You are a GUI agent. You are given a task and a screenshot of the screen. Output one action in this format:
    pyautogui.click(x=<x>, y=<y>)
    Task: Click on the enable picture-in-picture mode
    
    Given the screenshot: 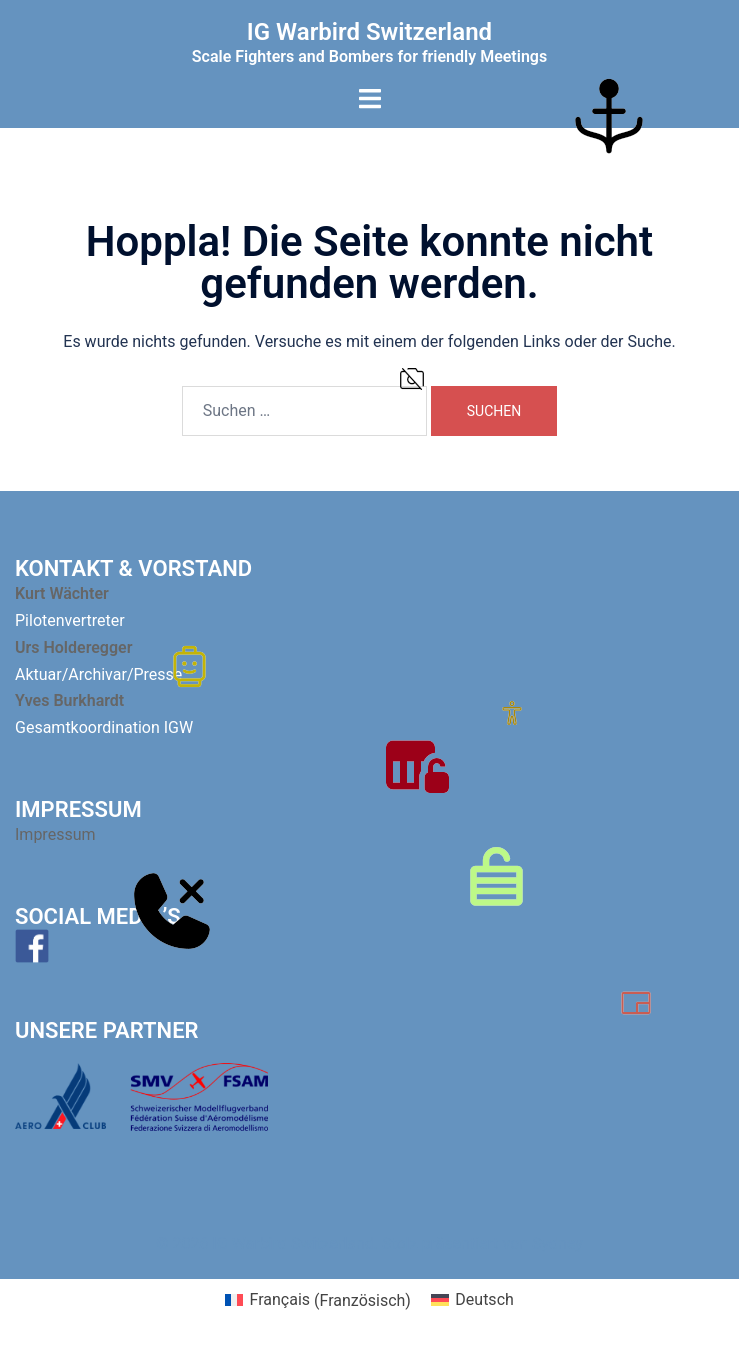 What is the action you would take?
    pyautogui.click(x=636, y=1003)
    